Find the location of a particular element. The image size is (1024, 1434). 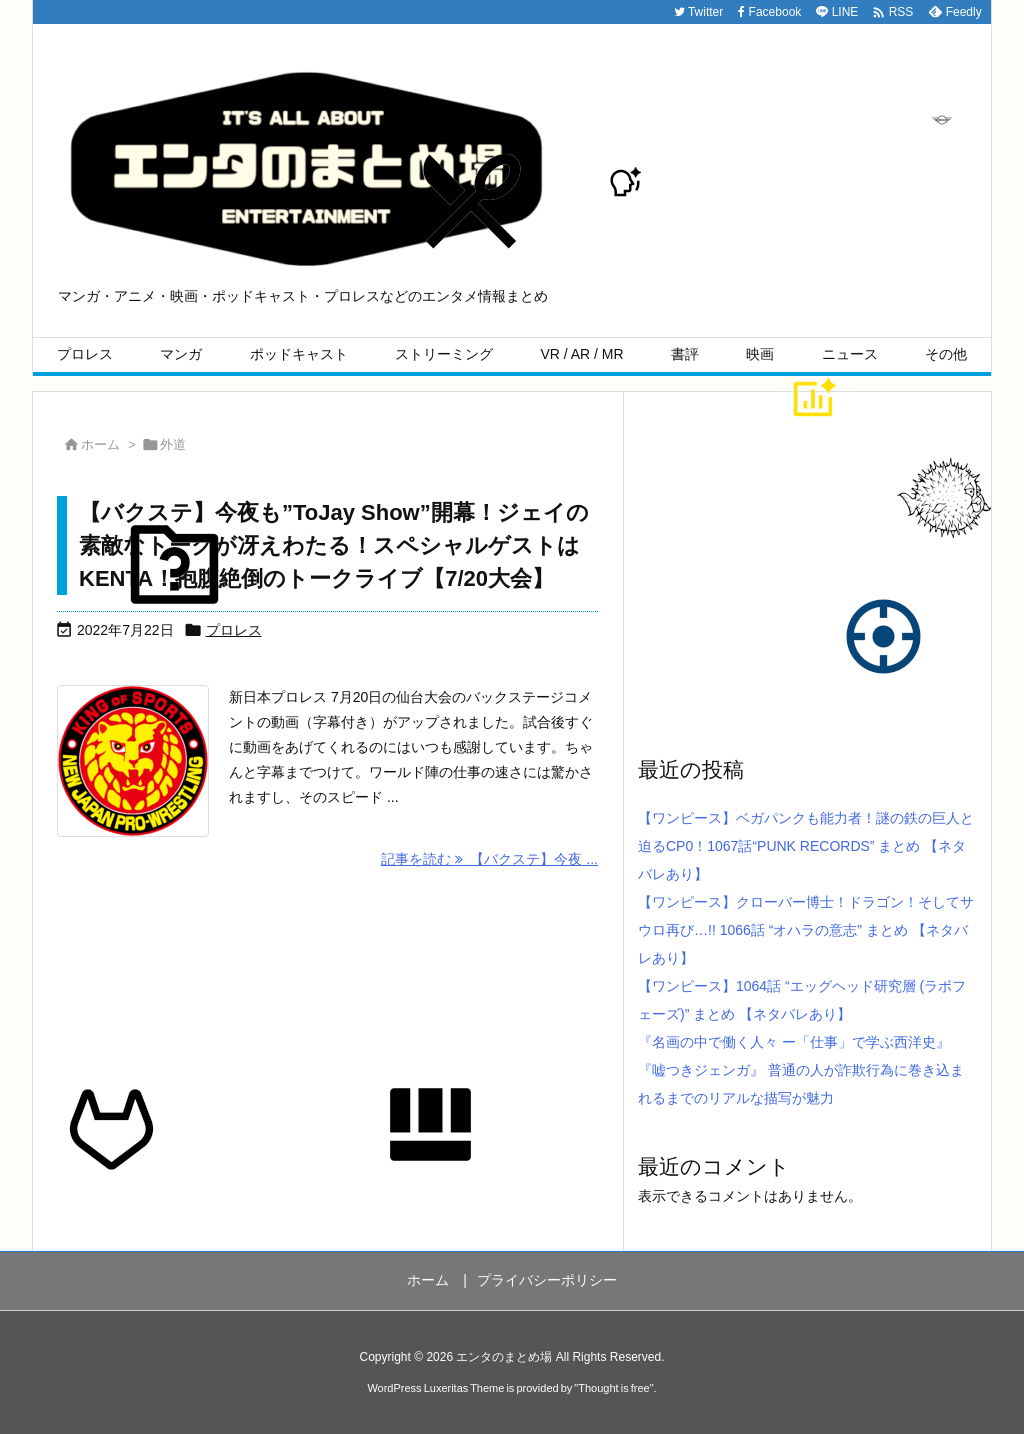

center or focus on current location is located at coordinates (883, 636).